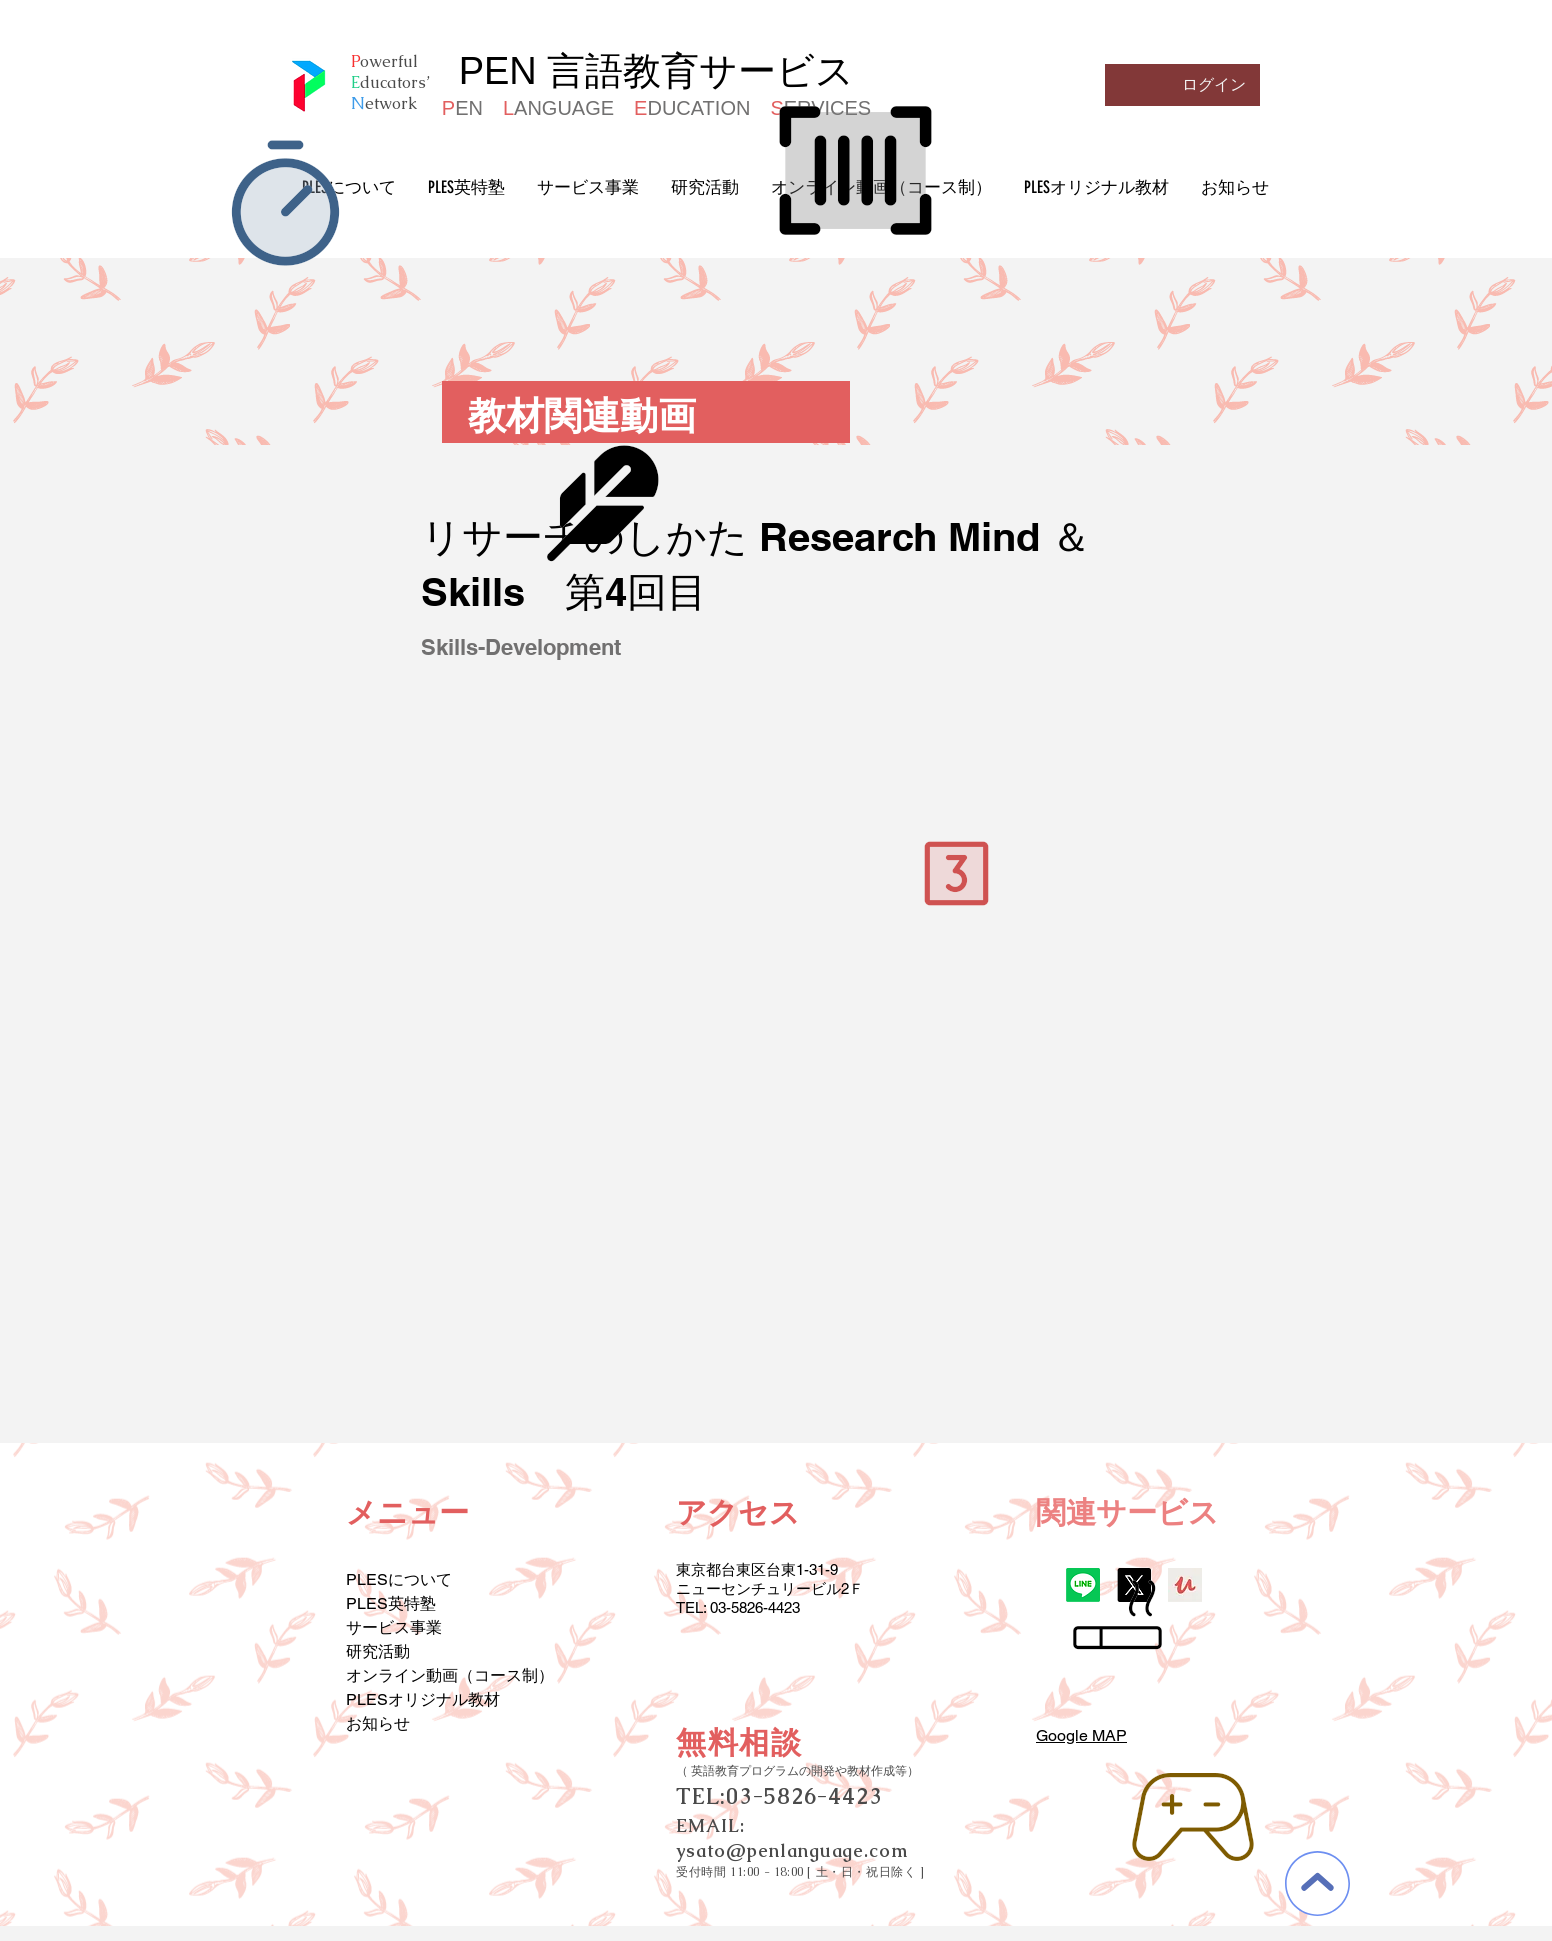  What do you see at coordinates (285, 207) in the screenshot?
I see `set a countdown timer` at bounding box center [285, 207].